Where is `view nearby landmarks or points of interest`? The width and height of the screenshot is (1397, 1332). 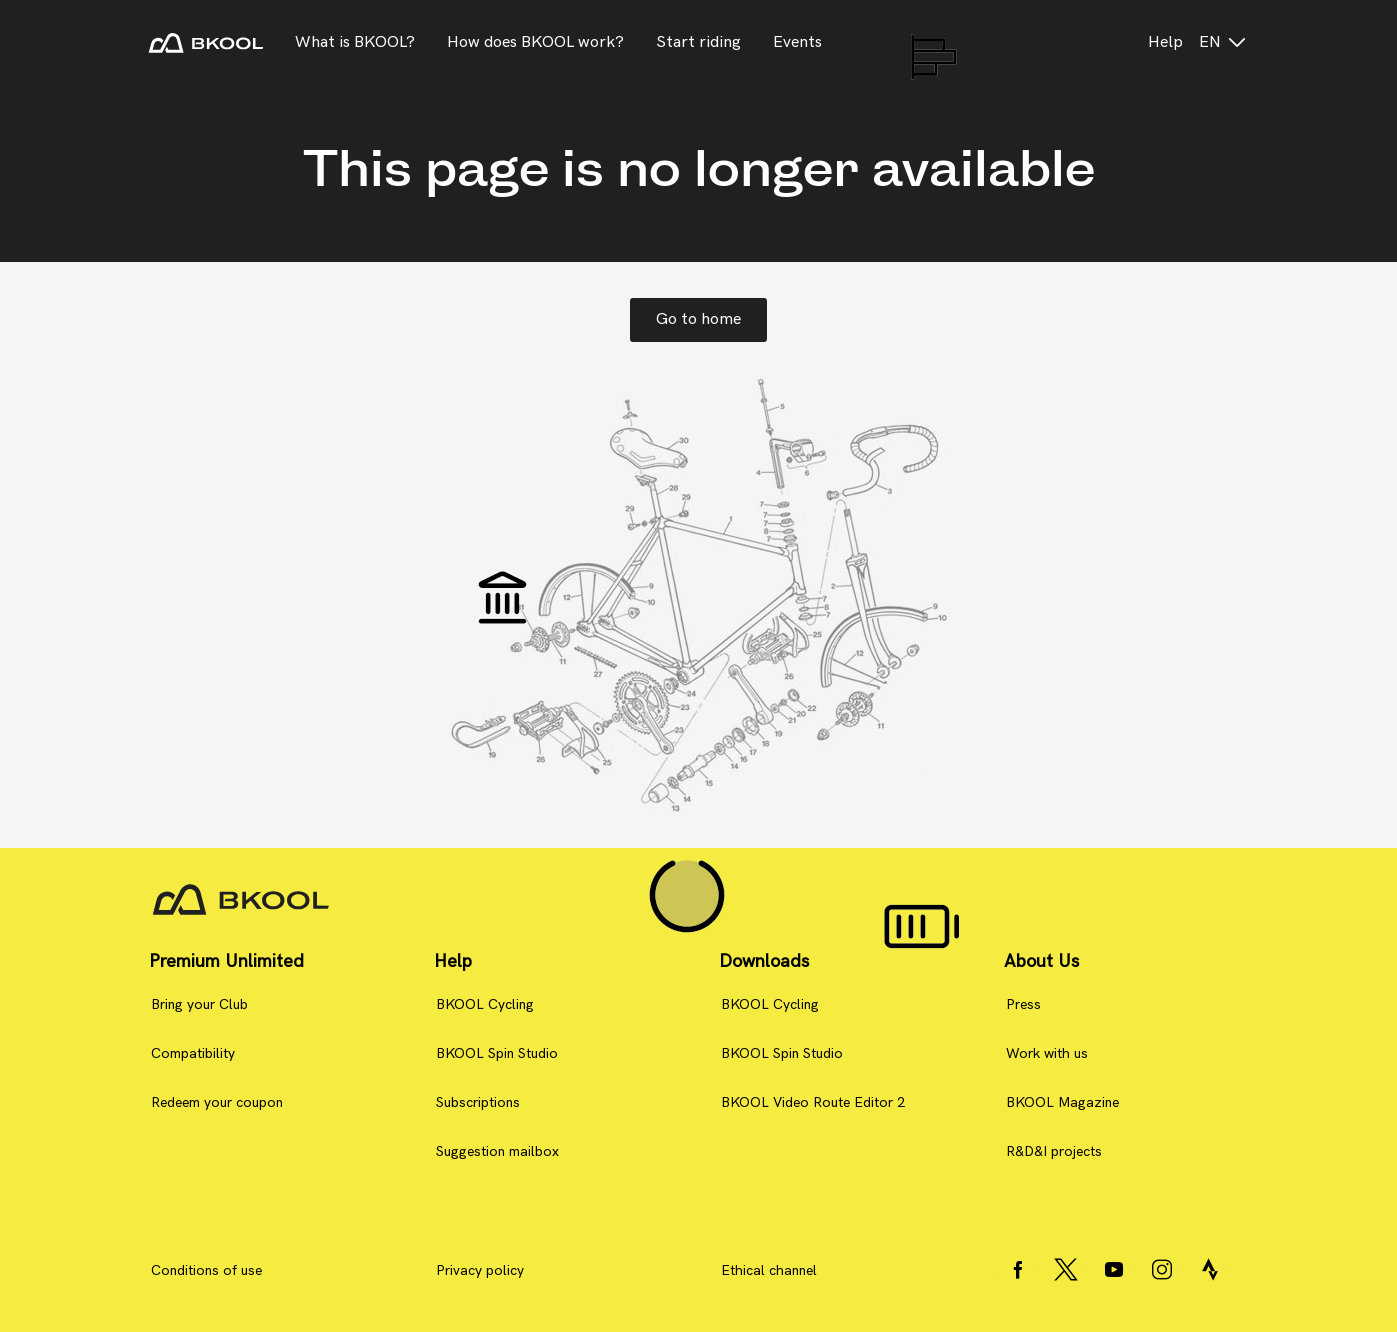 view nearby landmarks or points of interest is located at coordinates (502, 597).